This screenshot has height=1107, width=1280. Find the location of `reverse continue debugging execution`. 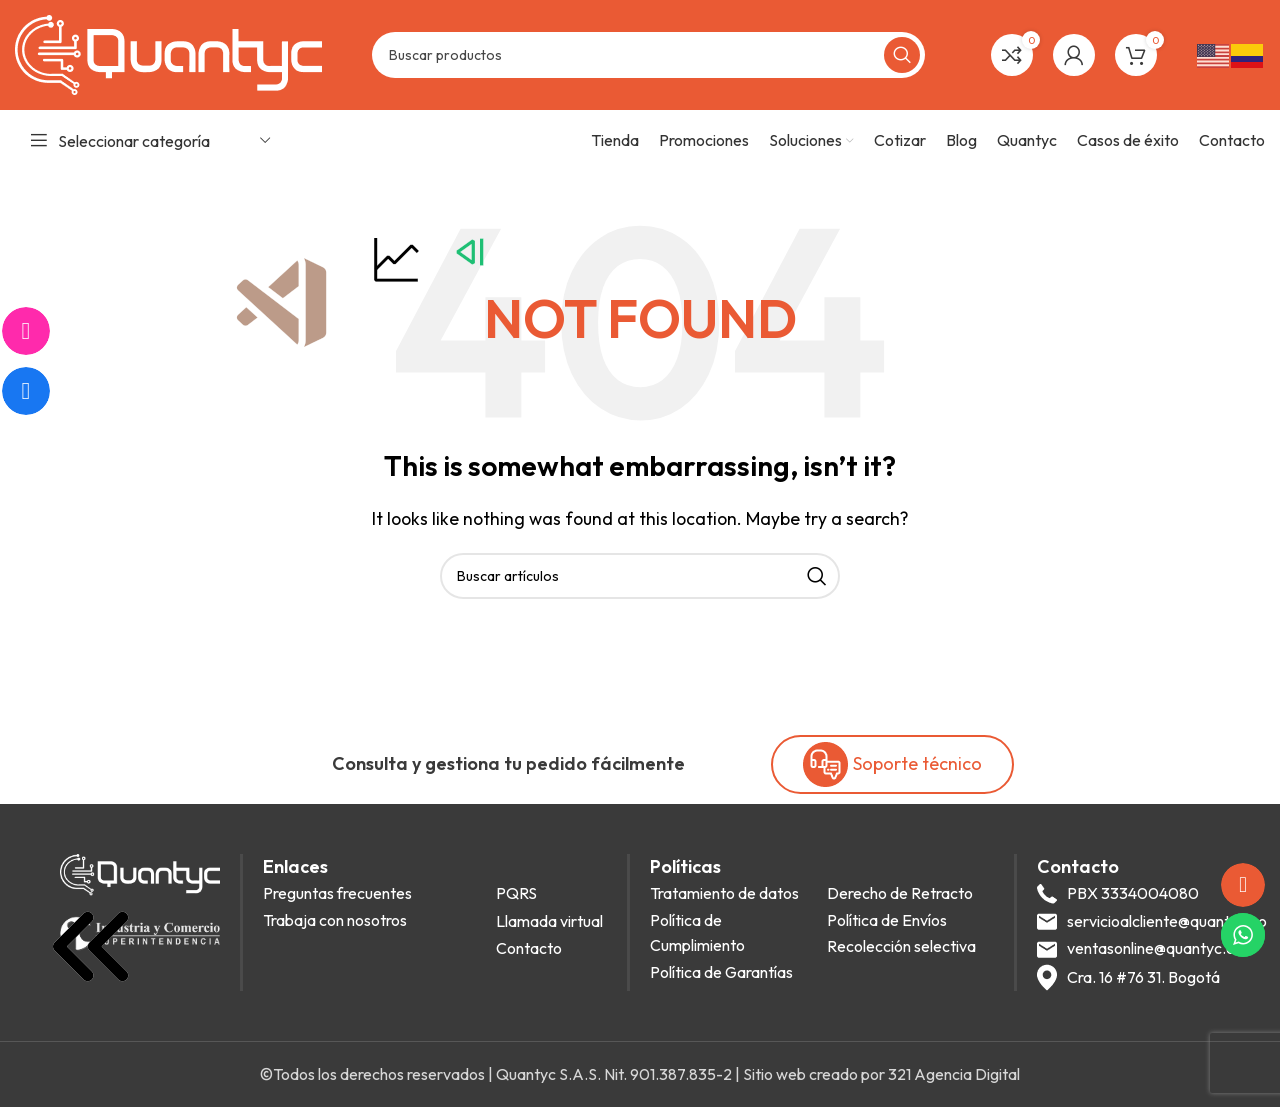

reverse continue debugging execution is located at coordinates (471, 252).